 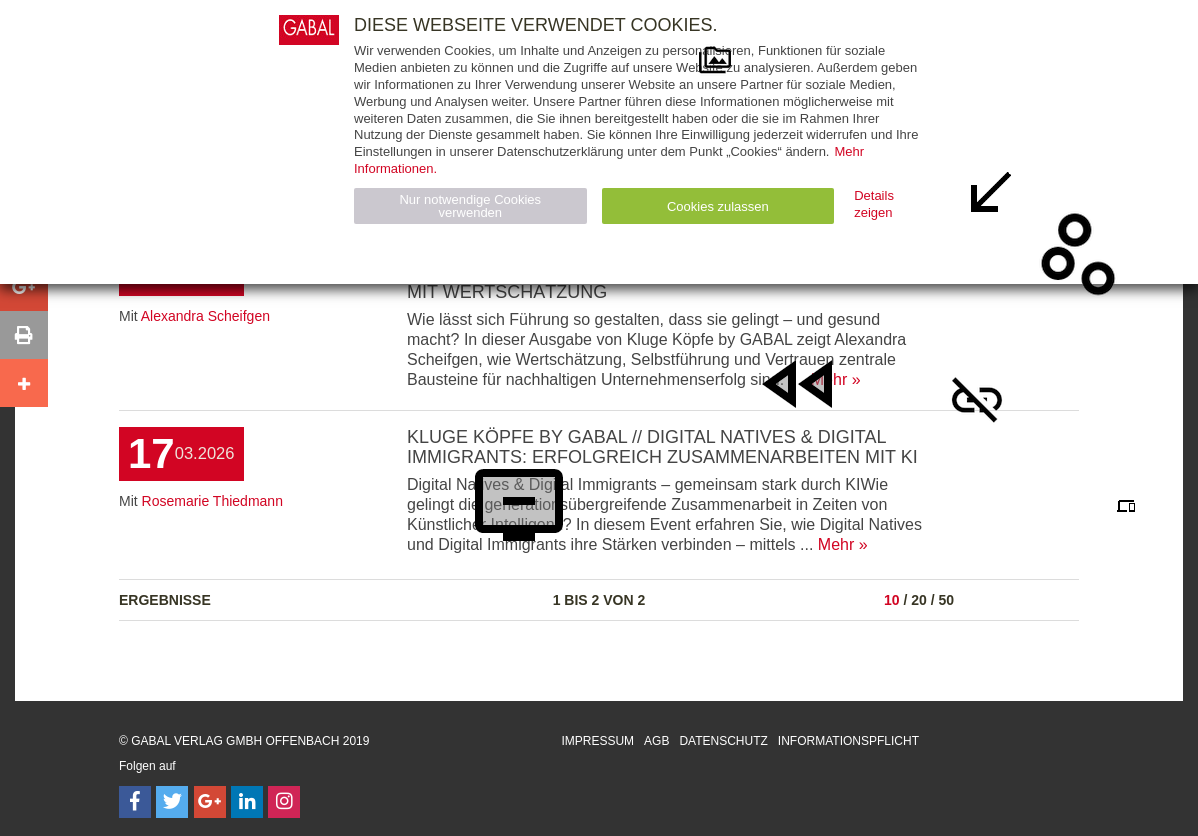 I want to click on rewind media playback, so click(x=800, y=384).